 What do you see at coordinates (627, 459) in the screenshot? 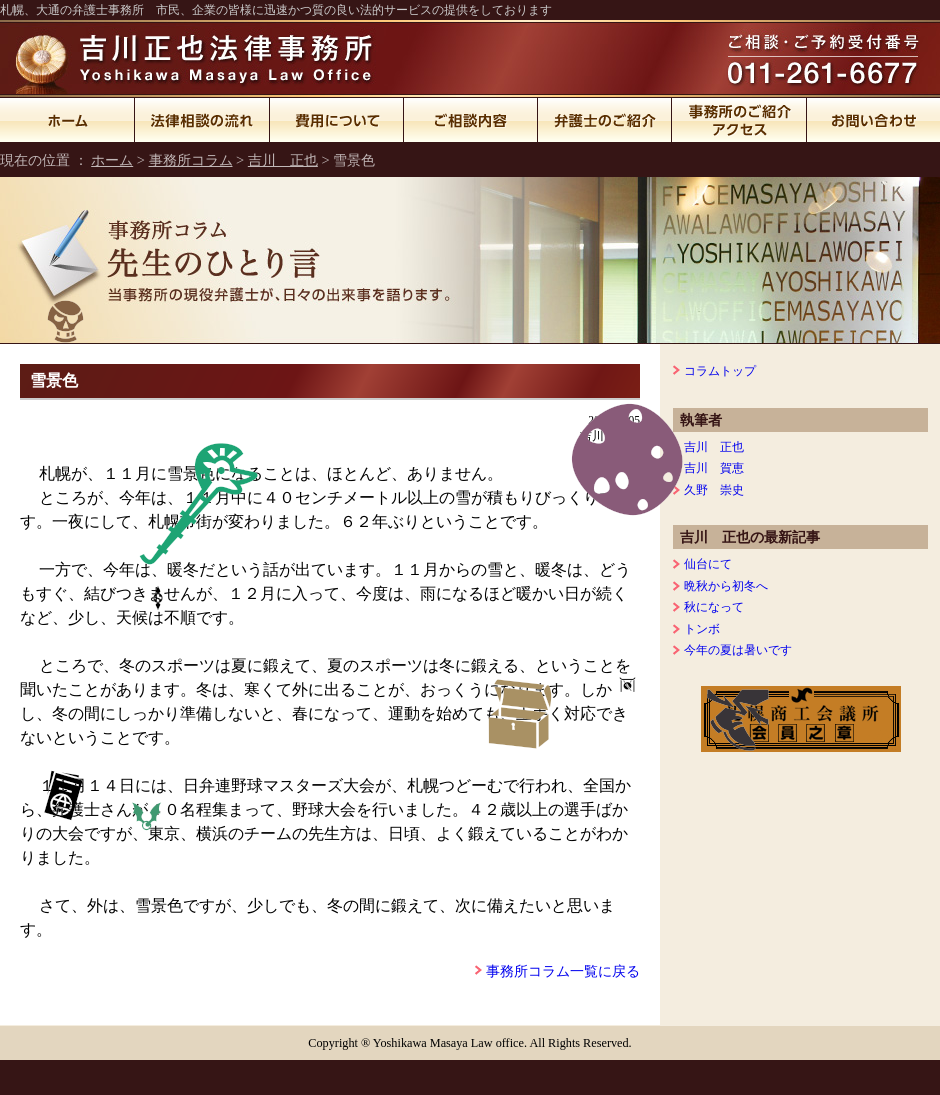
I see `accept or manage cookie preferences` at bounding box center [627, 459].